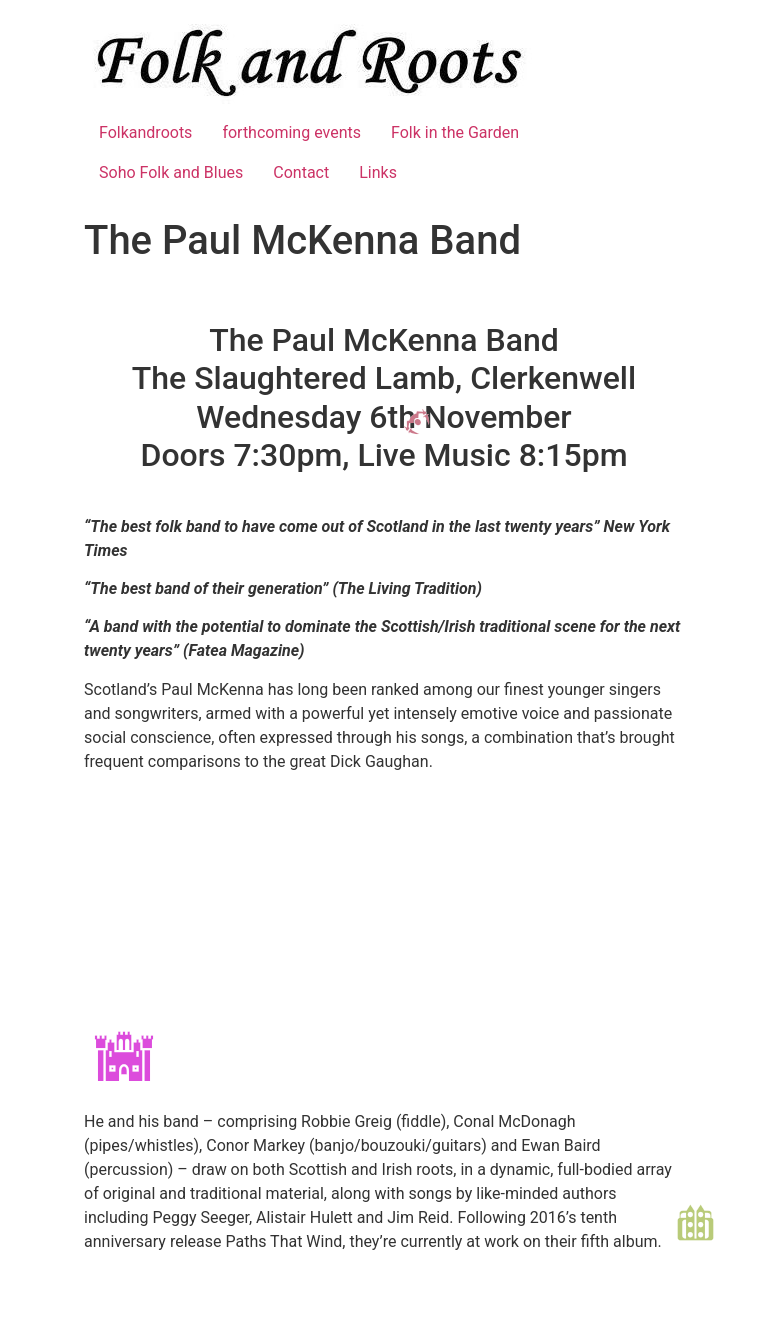  What do you see at coordinates (416, 421) in the screenshot?
I see `select rogue character class` at bounding box center [416, 421].